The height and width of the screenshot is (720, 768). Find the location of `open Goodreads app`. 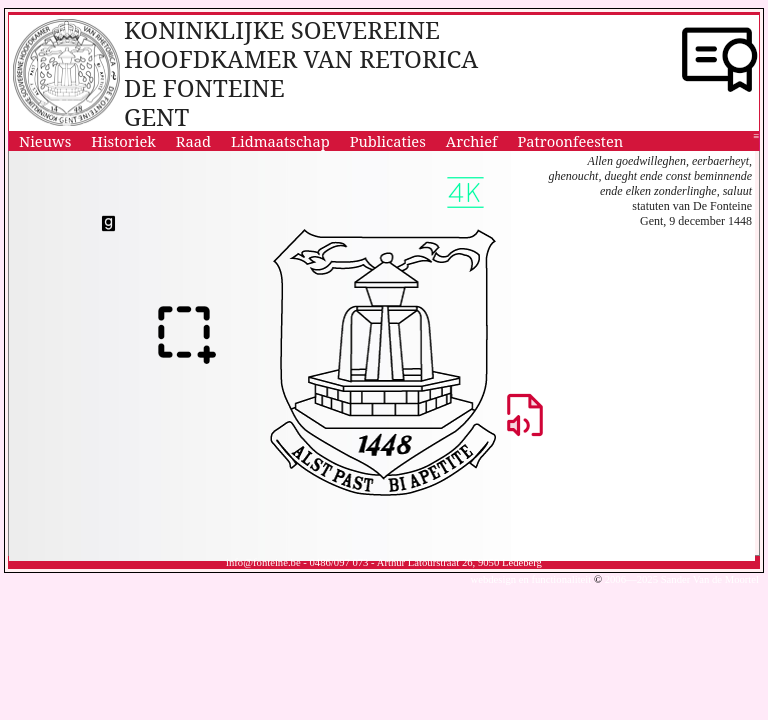

open Goodreads app is located at coordinates (108, 223).